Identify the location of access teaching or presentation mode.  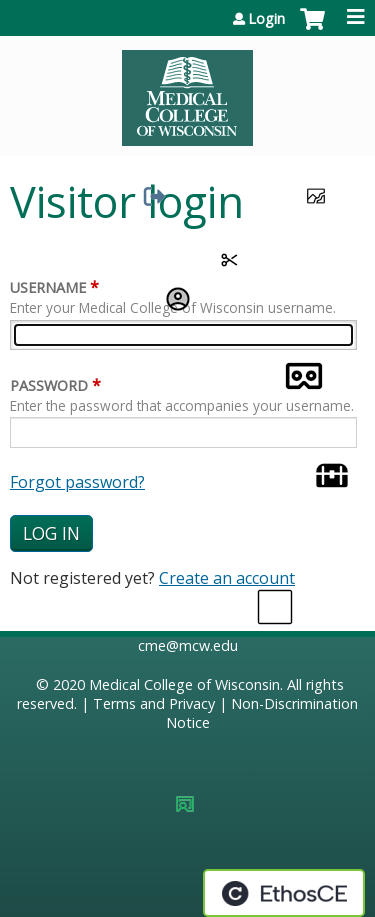
(185, 804).